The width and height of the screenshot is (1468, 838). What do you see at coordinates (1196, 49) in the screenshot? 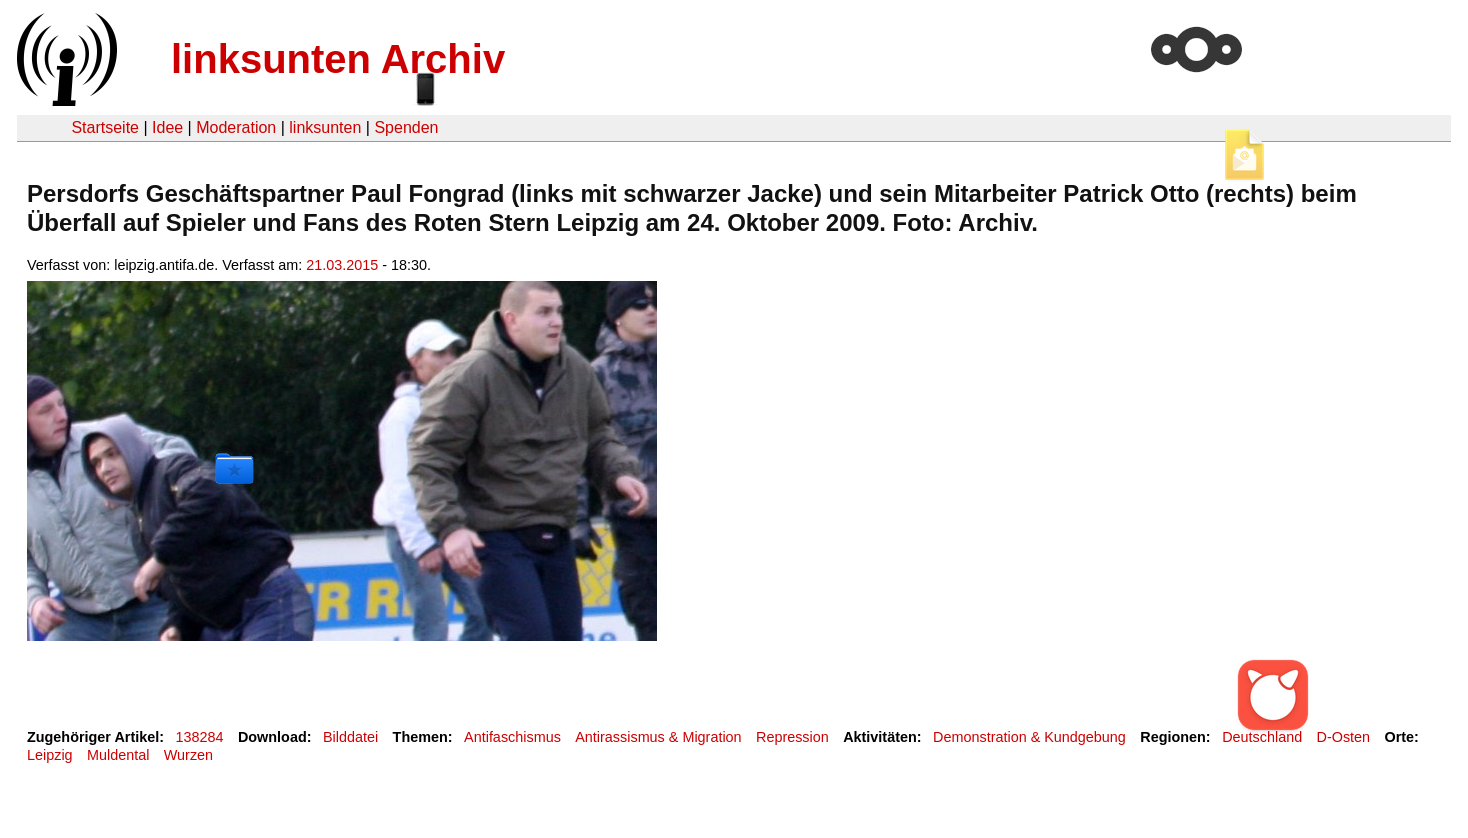
I see `connect to owncloud account` at bounding box center [1196, 49].